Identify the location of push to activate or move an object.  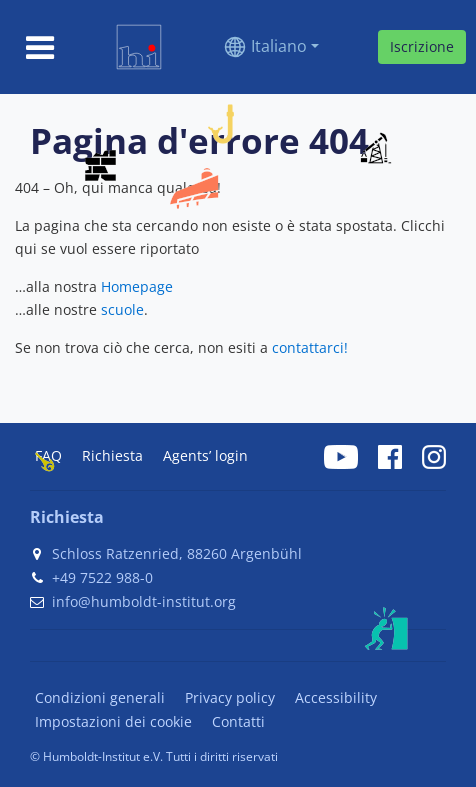
(386, 628).